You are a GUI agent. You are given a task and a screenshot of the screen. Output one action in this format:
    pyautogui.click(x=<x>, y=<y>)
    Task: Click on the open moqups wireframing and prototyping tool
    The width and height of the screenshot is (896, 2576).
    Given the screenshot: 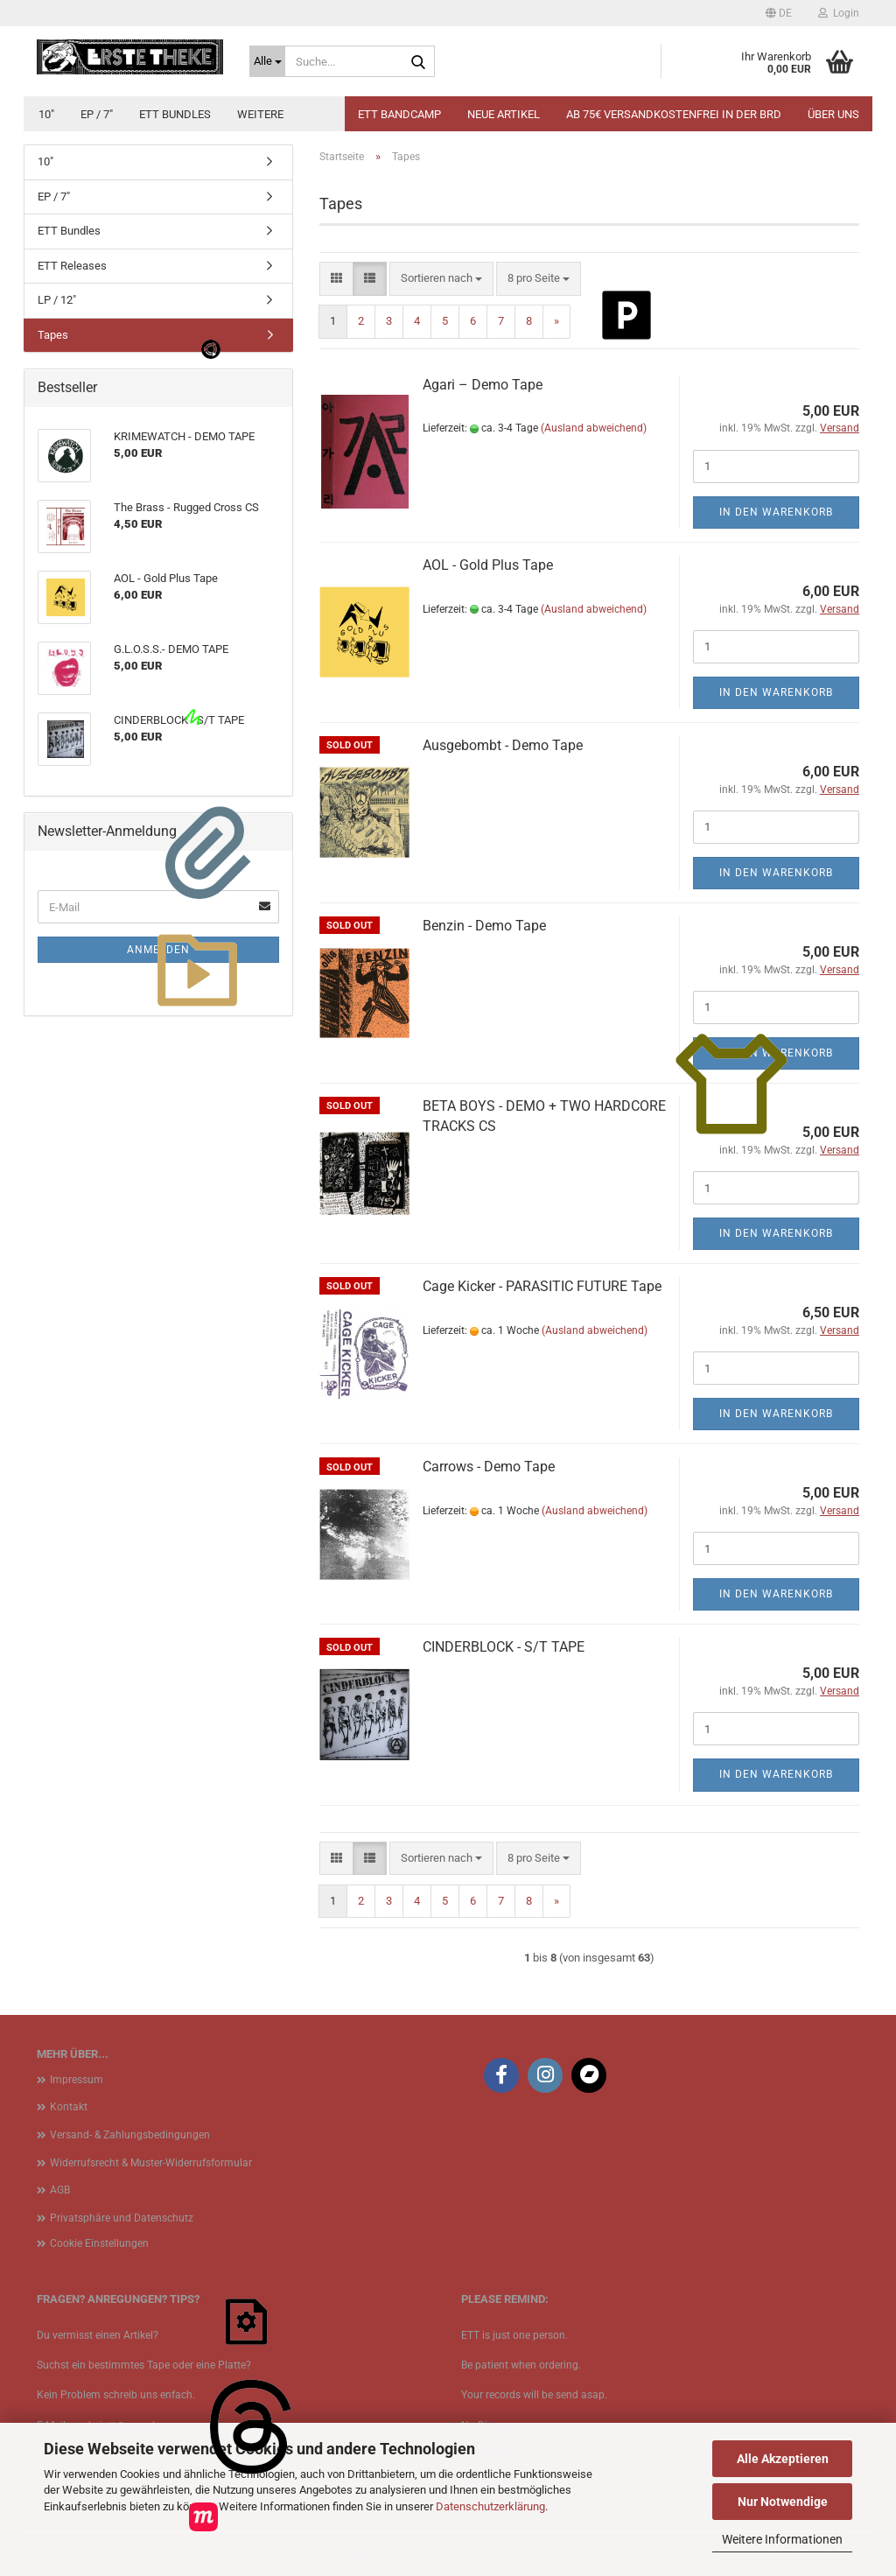 What is the action you would take?
    pyautogui.click(x=203, y=2516)
    